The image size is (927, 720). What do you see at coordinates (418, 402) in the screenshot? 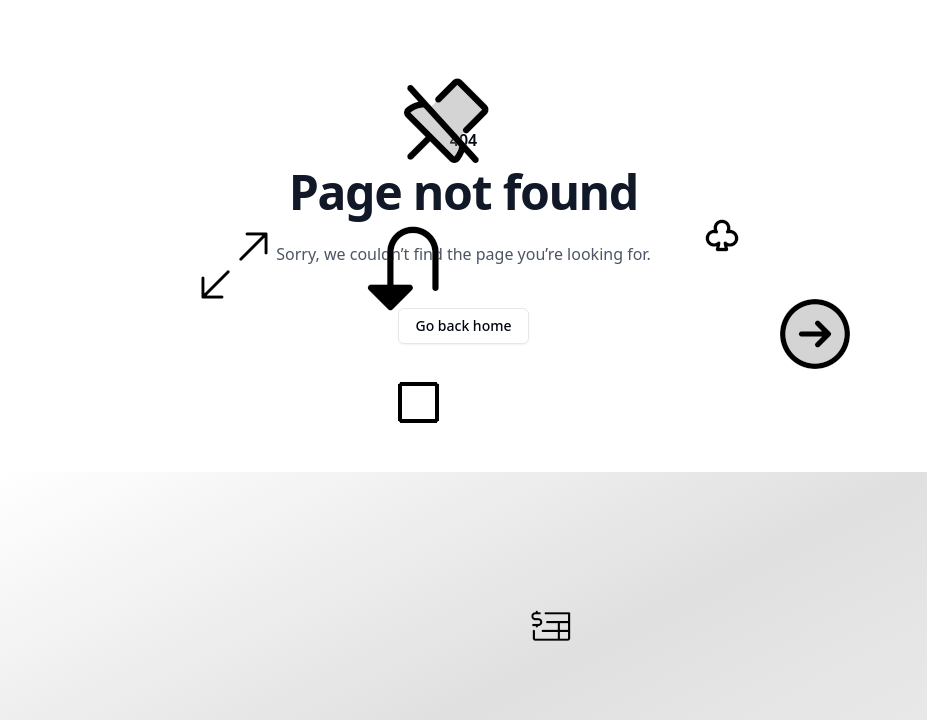
I see `an unselected checkbox option` at bounding box center [418, 402].